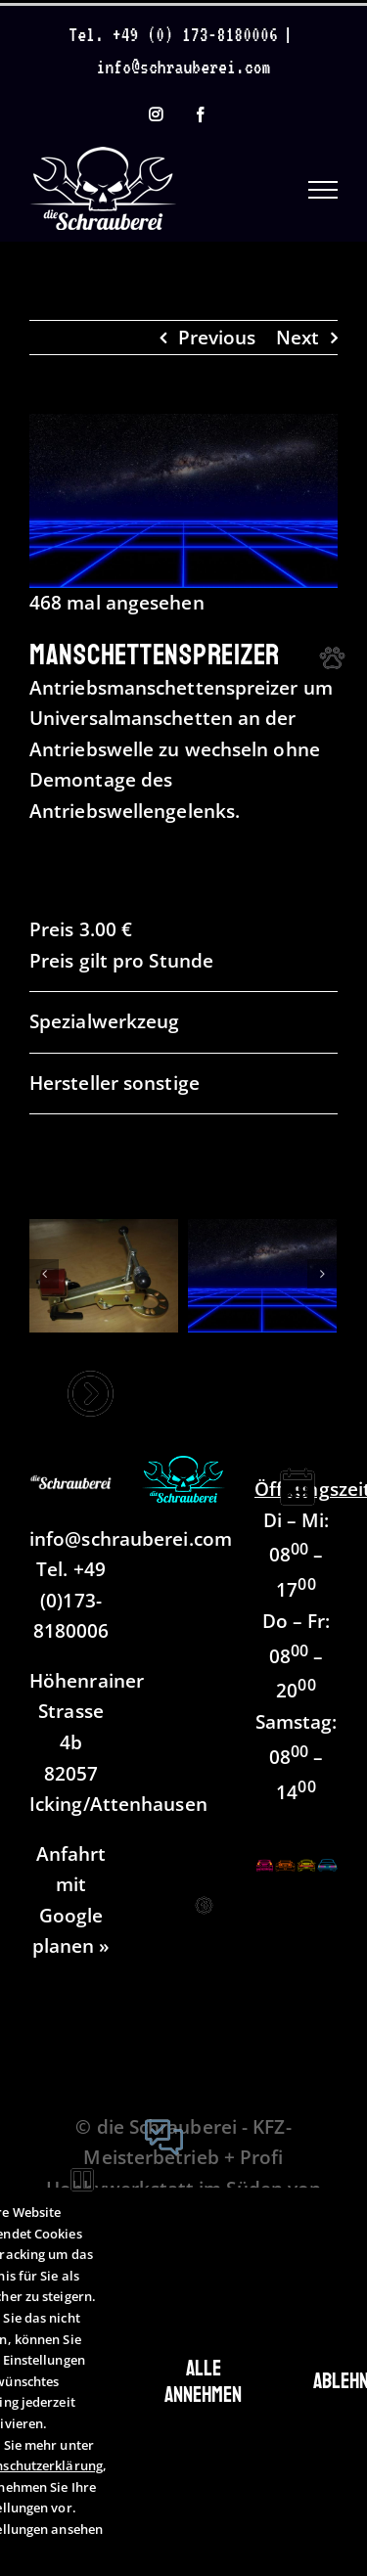  I want to click on split view horizontally, so click(82, 2180).